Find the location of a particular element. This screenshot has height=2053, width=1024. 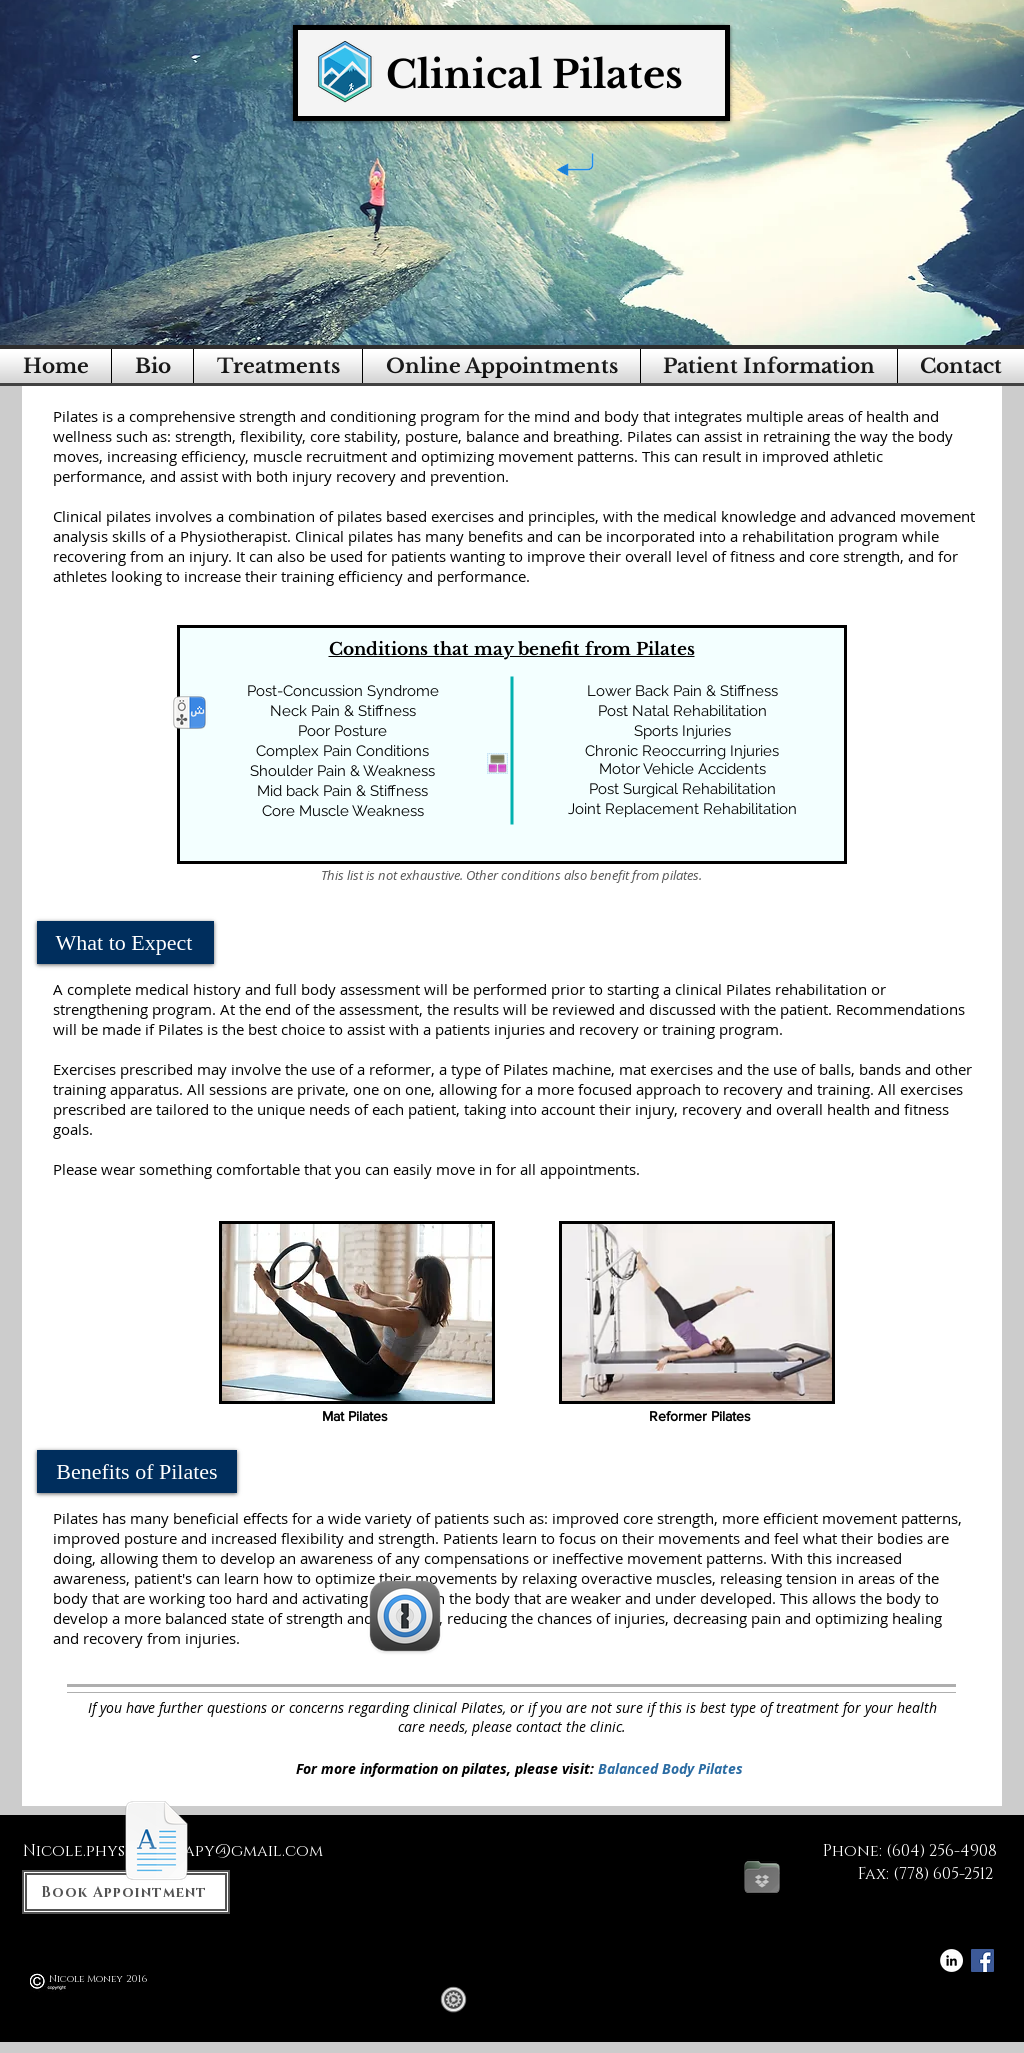

open a word processing document is located at coordinates (156, 1840).